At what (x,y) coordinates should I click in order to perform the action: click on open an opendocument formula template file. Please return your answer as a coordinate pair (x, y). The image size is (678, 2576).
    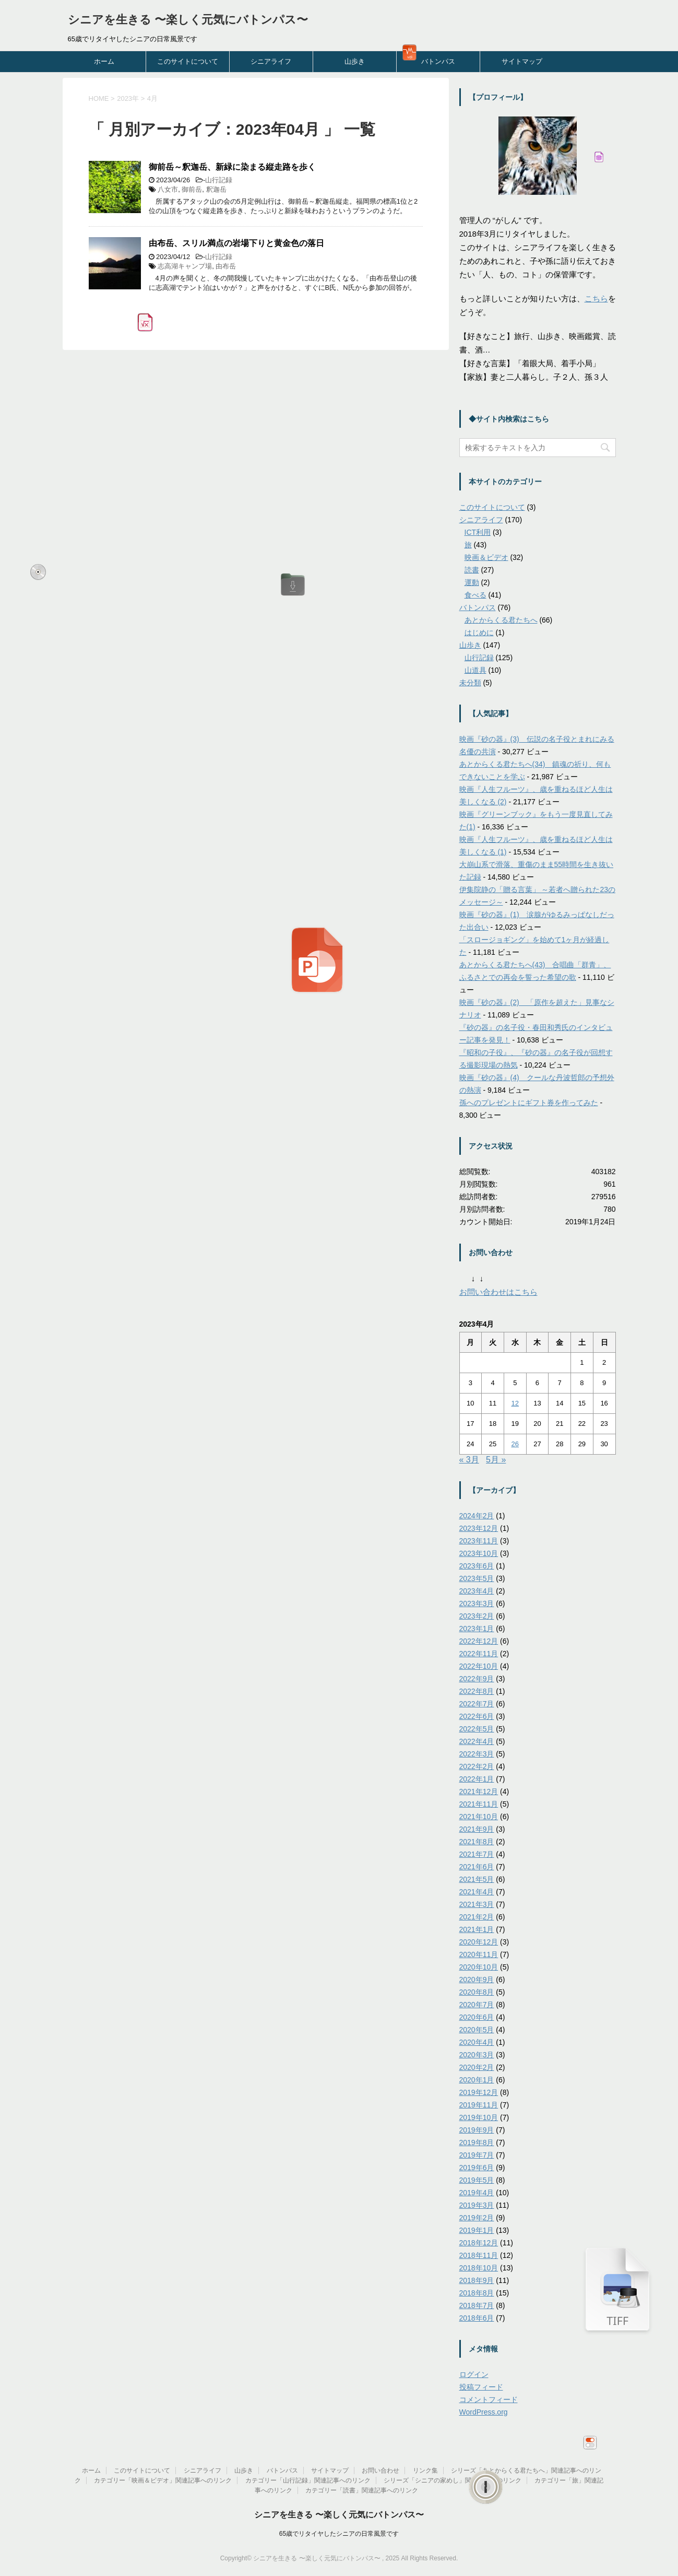
    Looking at the image, I should click on (145, 322).